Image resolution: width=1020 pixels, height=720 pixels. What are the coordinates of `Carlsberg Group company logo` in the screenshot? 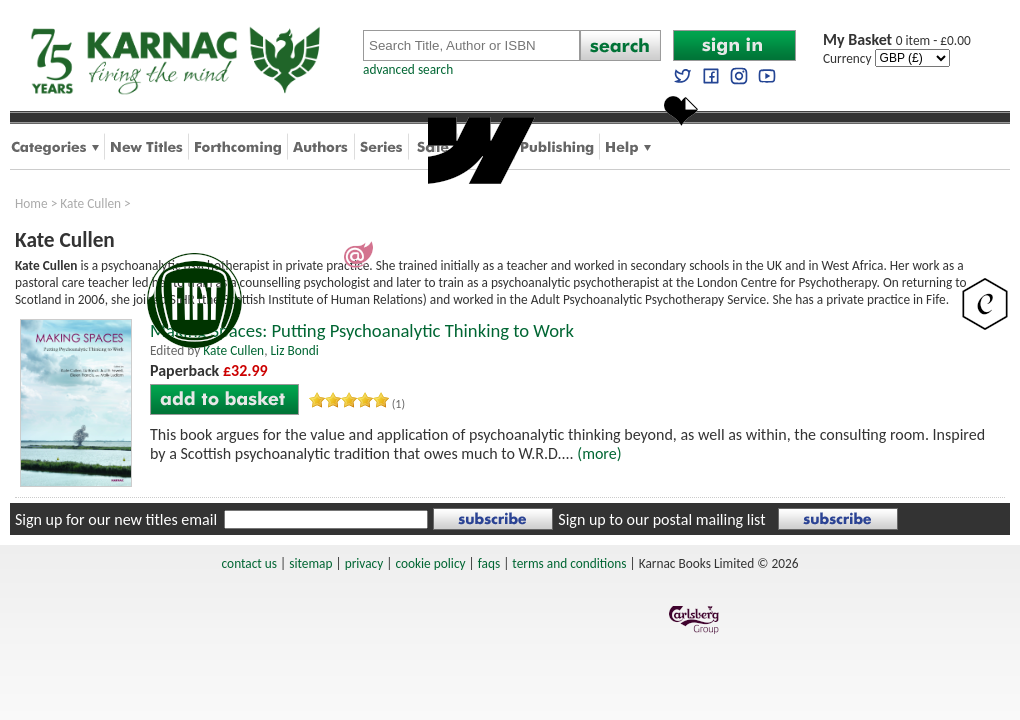 It's located at (694, 620).